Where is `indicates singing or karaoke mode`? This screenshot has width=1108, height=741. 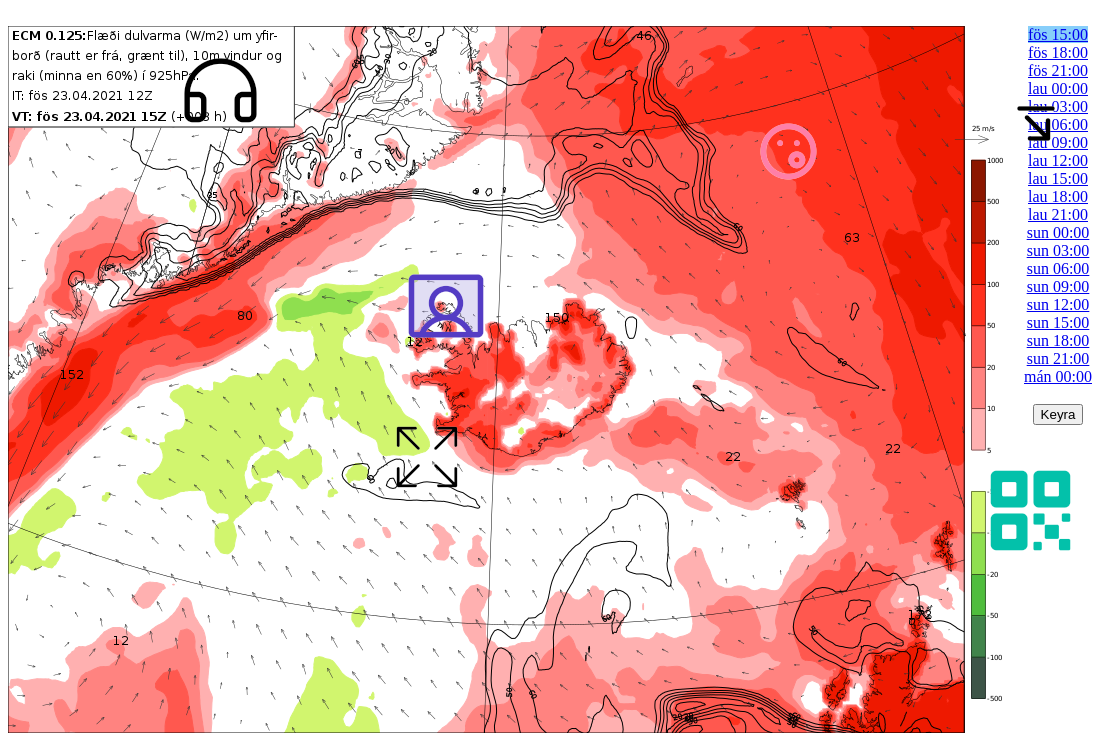
indicates singing or karaoke mode is located at coordinates (788, 151).